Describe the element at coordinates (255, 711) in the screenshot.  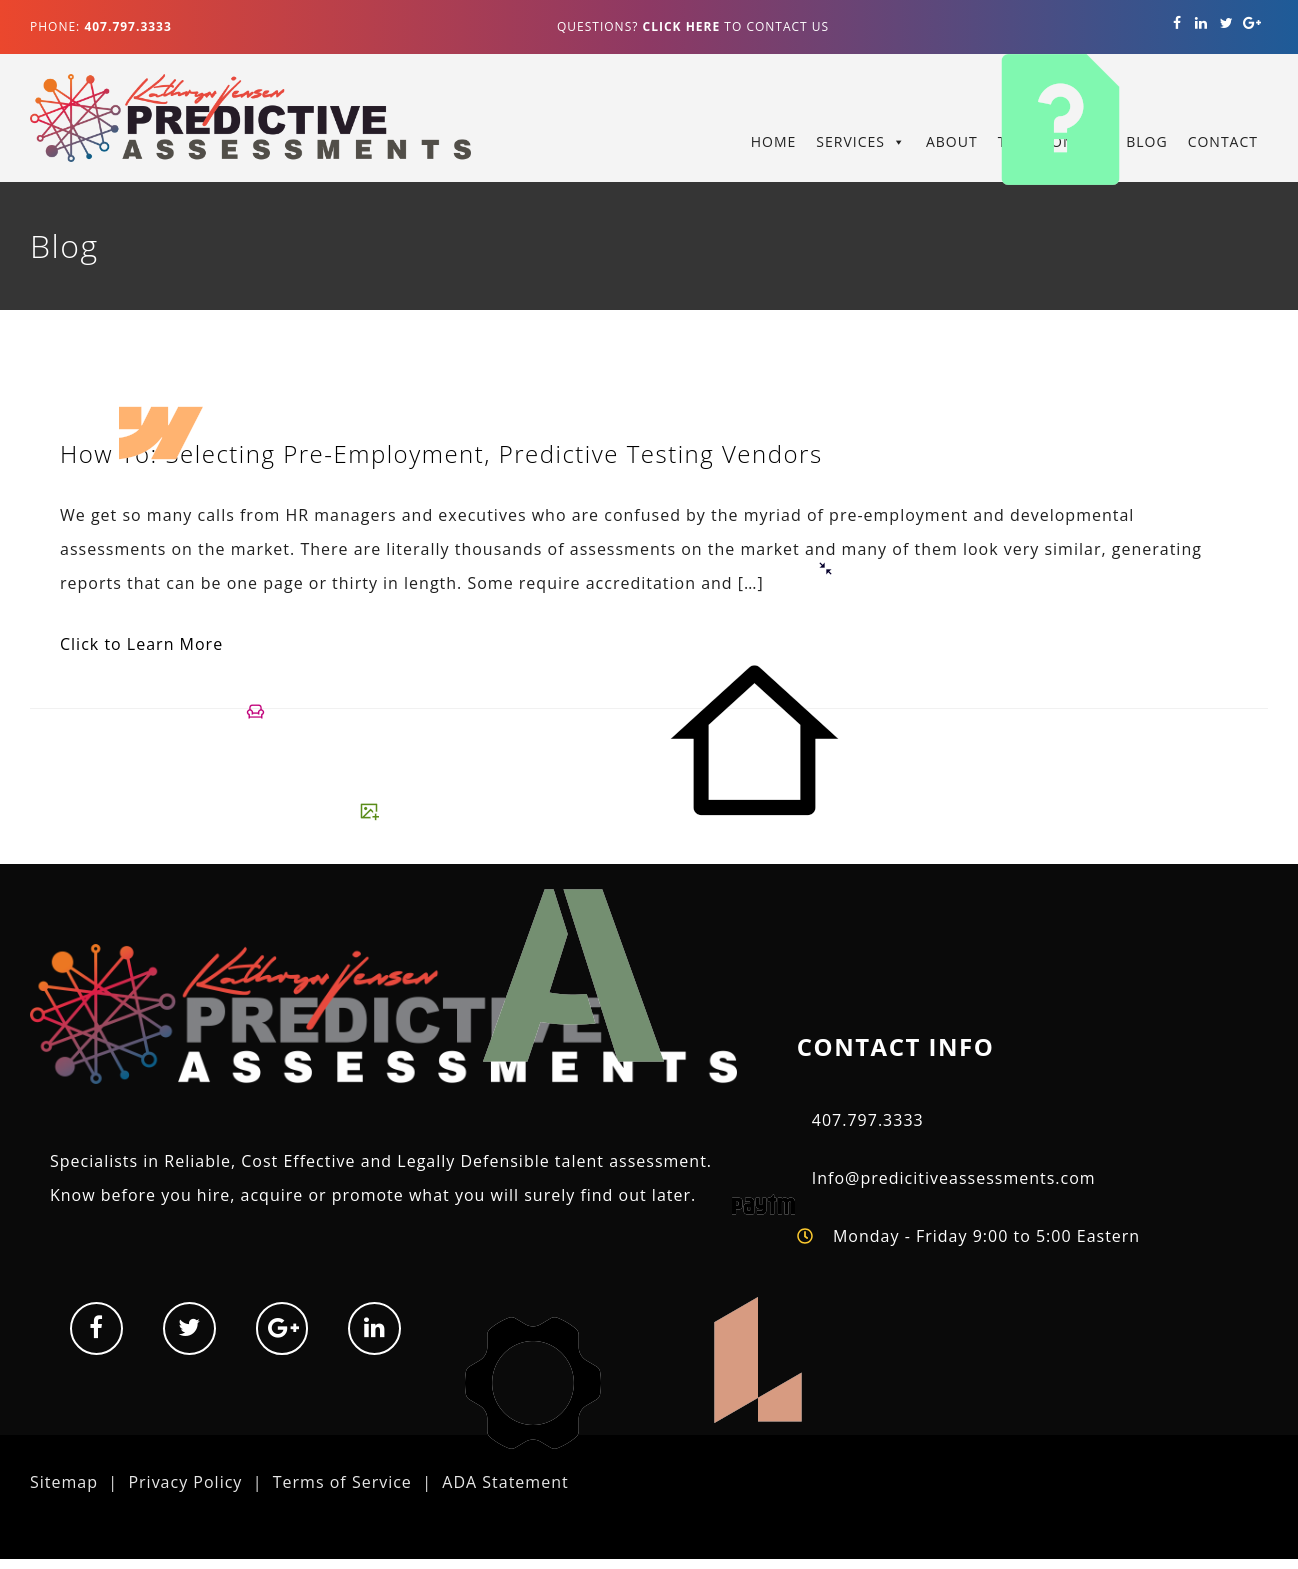
I see `browse furniture or home decor items` at that location.